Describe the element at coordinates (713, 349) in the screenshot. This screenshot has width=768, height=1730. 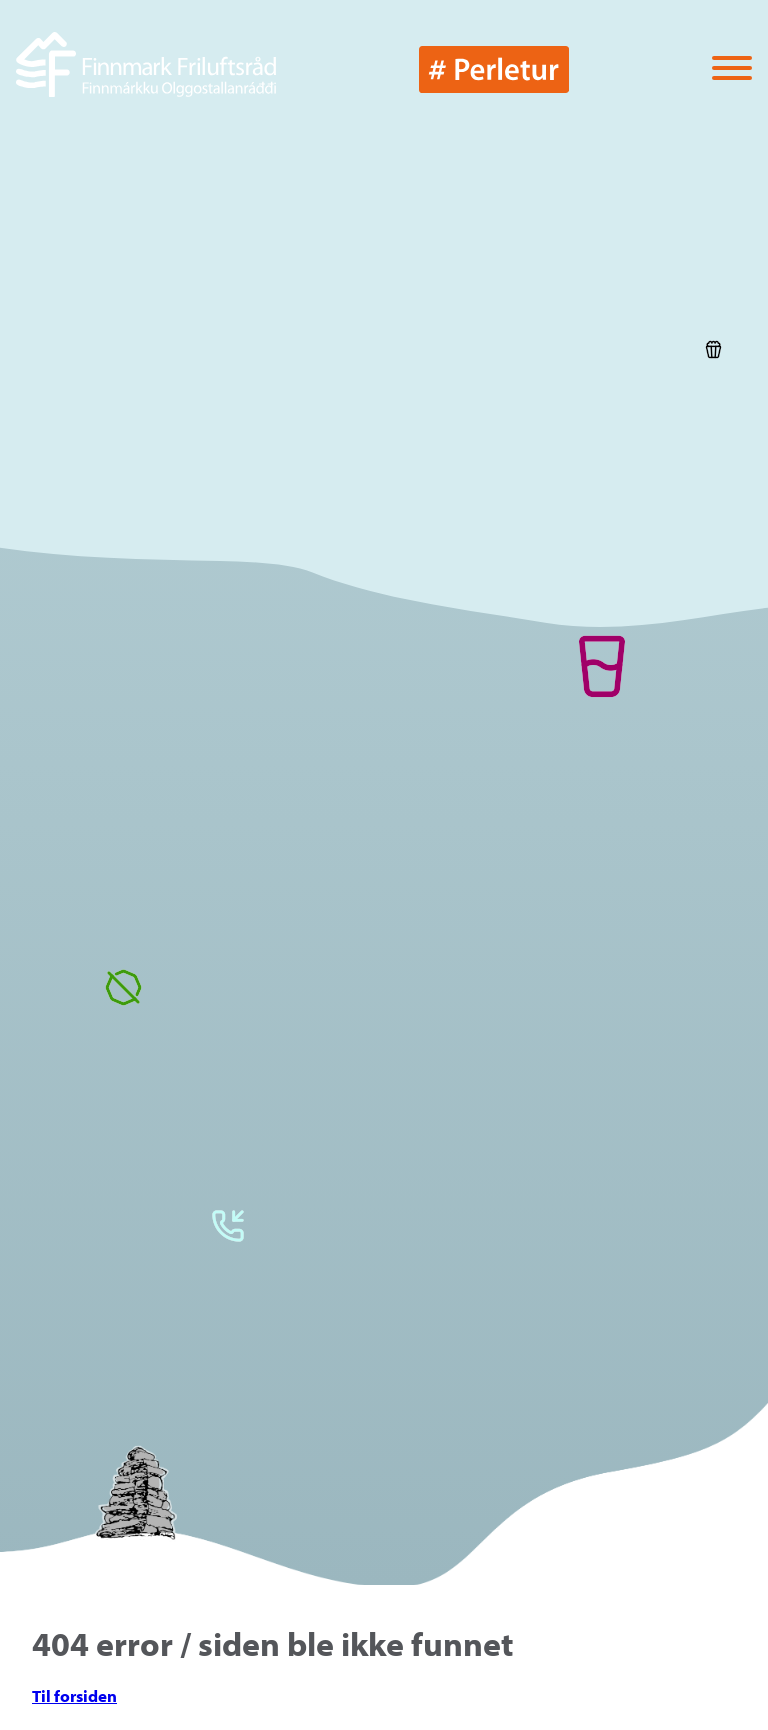
I see `access movies or entertainment content` at that location.